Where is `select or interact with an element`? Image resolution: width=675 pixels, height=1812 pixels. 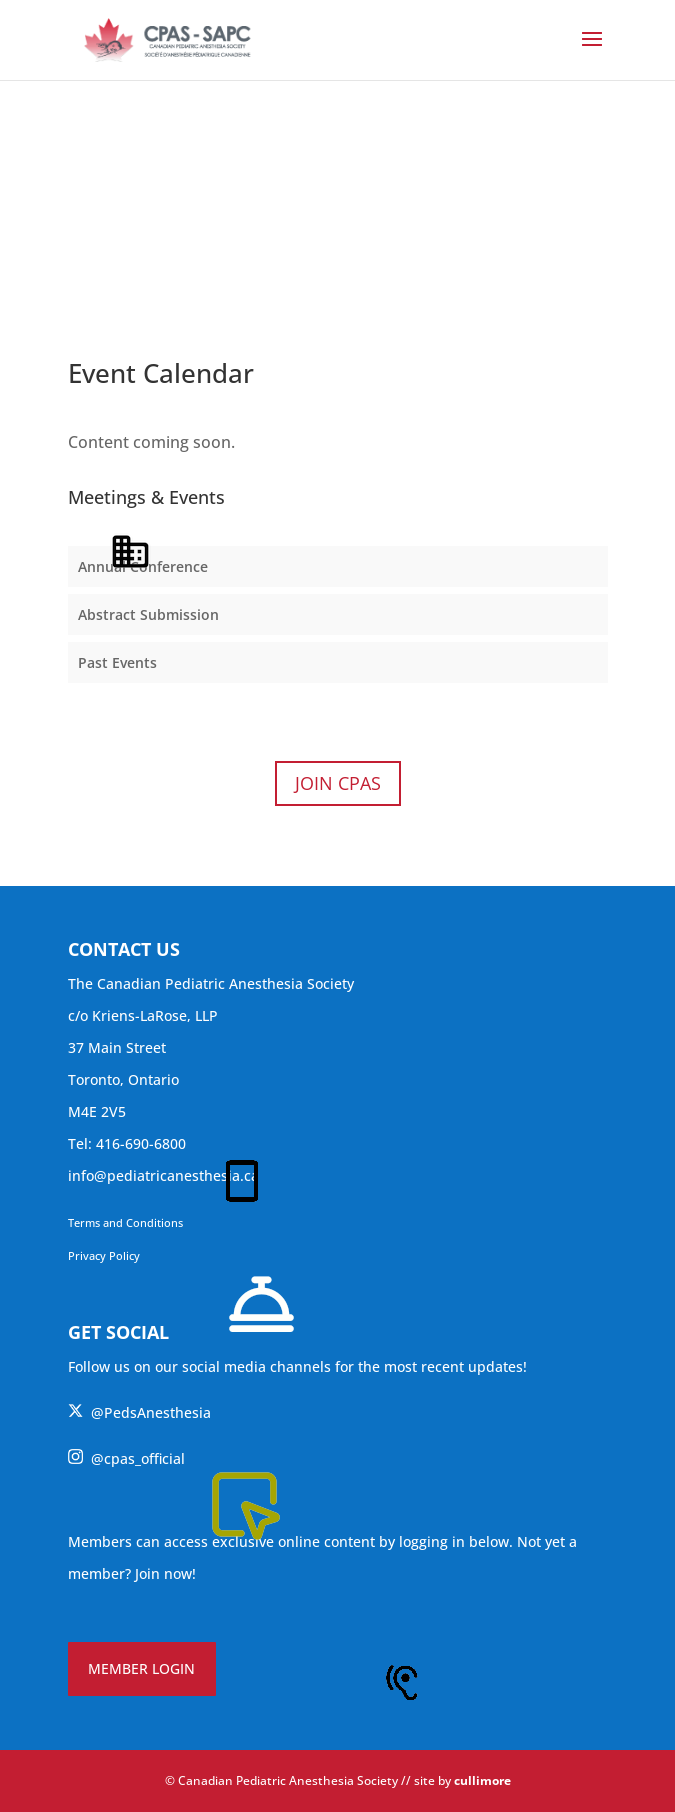
select or interact with an element is located at coordinates (244, 1504).